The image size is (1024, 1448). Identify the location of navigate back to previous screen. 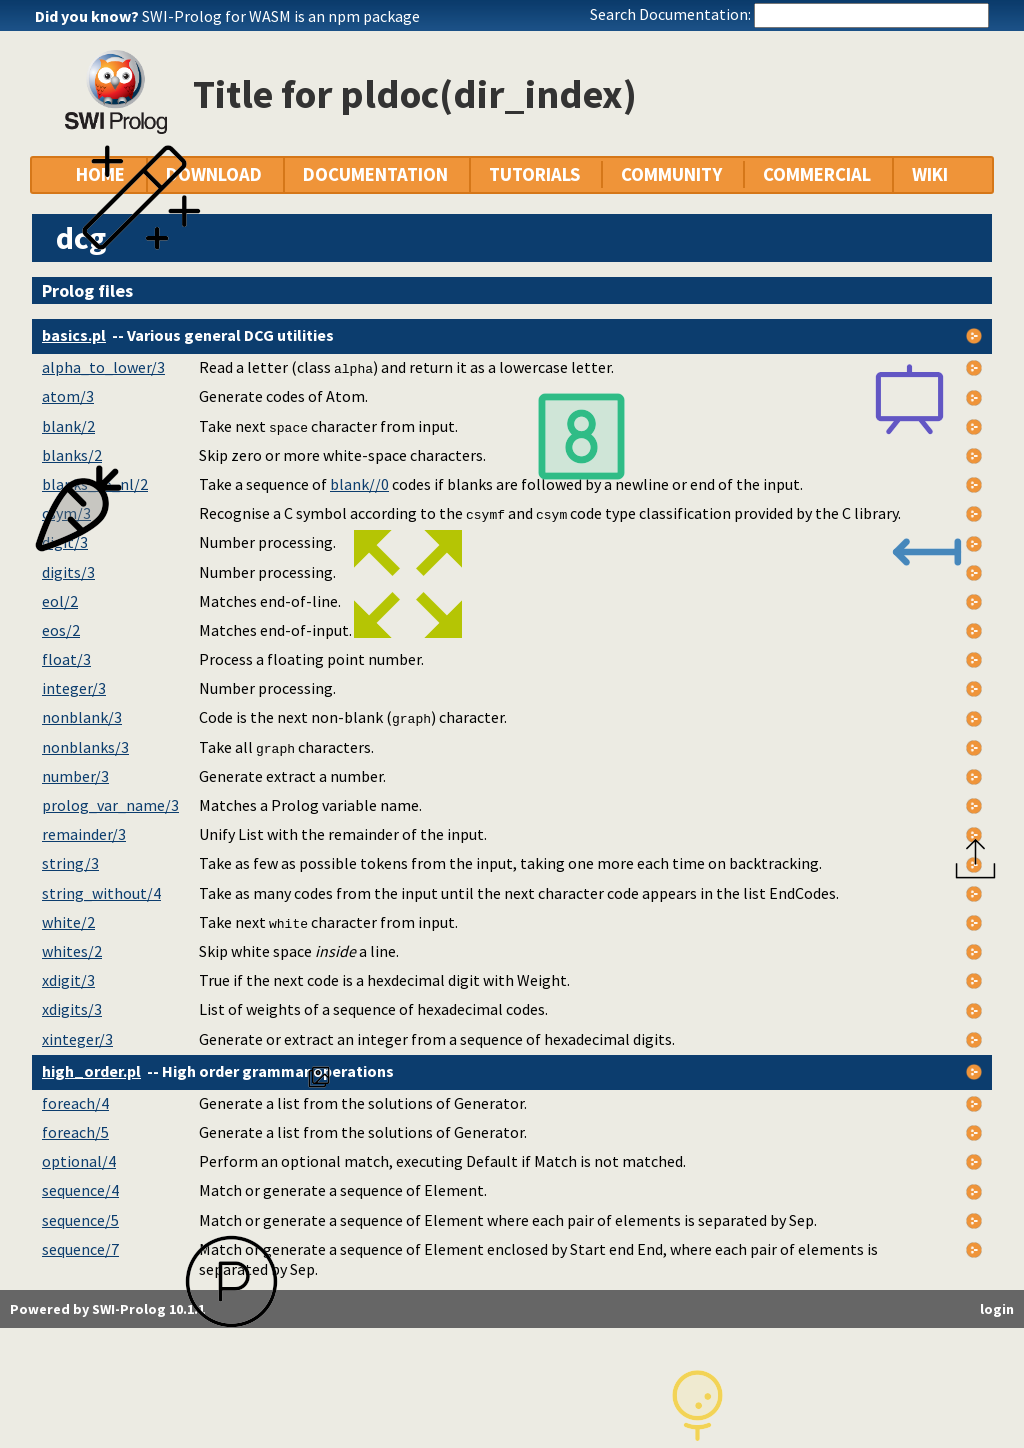
(927, 552).